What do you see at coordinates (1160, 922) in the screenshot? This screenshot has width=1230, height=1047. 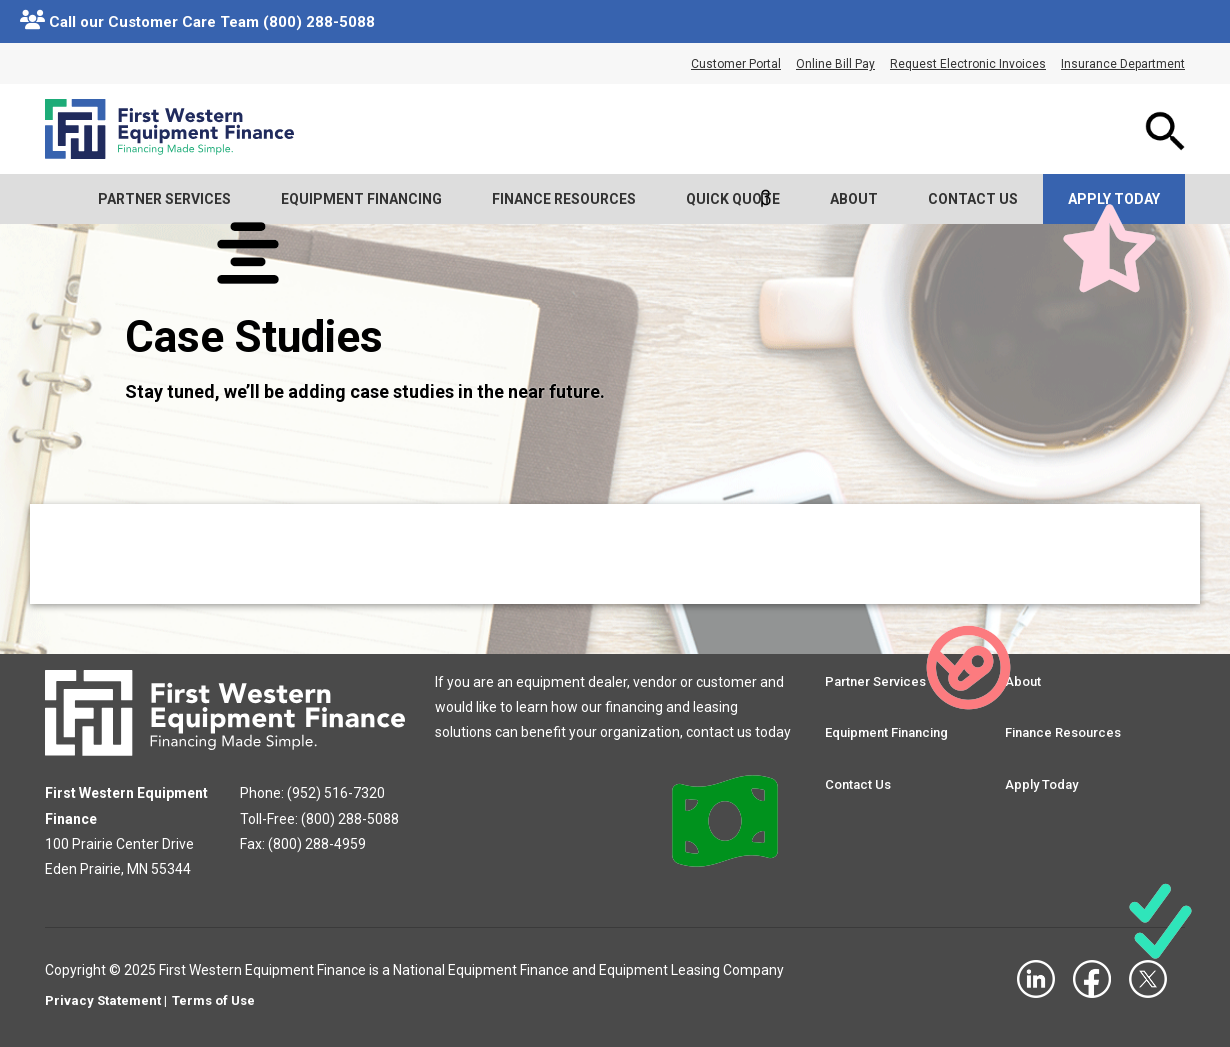 I see `indicates message has been read` at bounding box center [1160, 922].